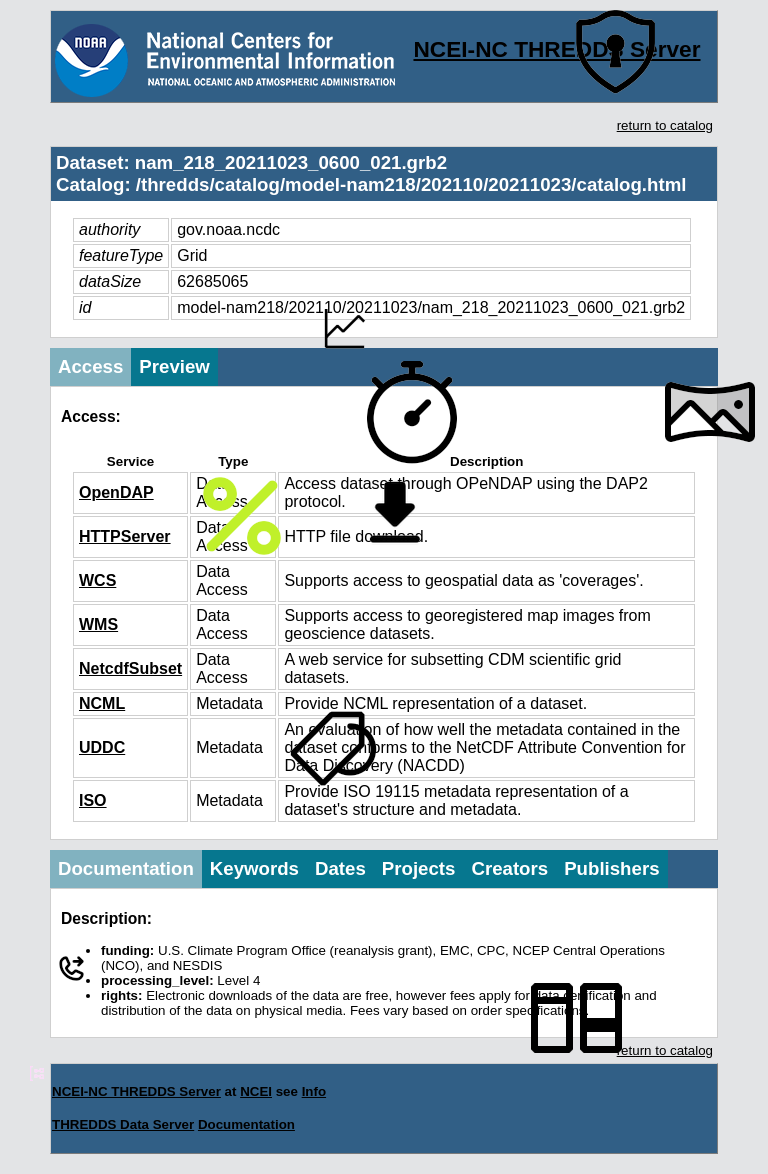  I want to click on transfer an active call to another person, so click(72, 968).